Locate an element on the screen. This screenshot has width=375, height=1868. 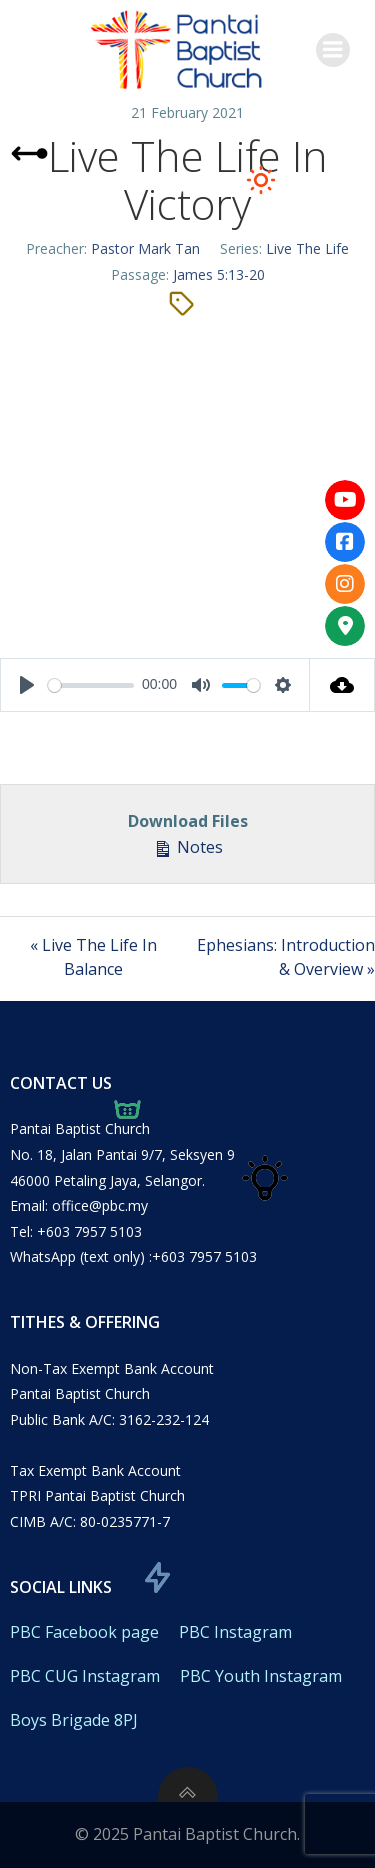
switch to light mode is located at coordinates (261, 180).